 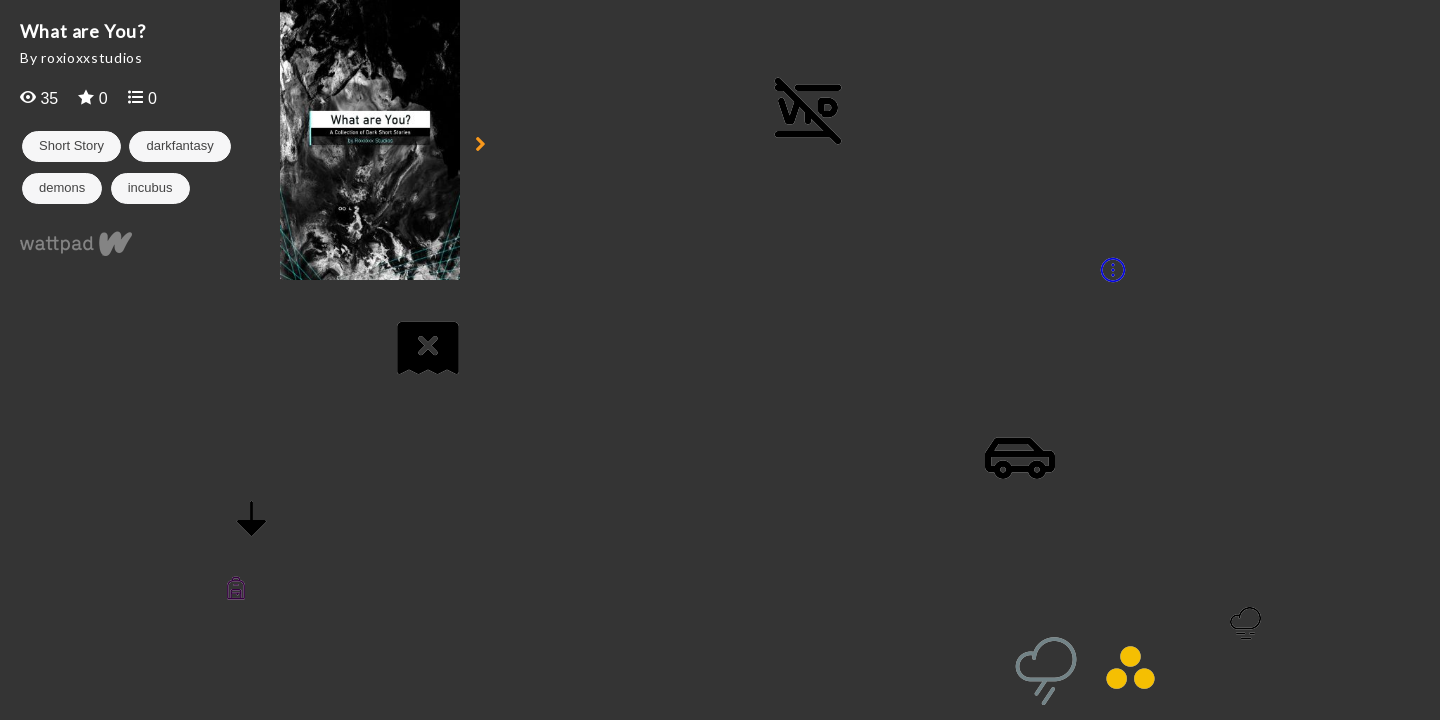 What do you see at coordinates (1046, 670) in the screenshot?
I see `indicates rainy weather conditions` at bounding box center [1046, 670].